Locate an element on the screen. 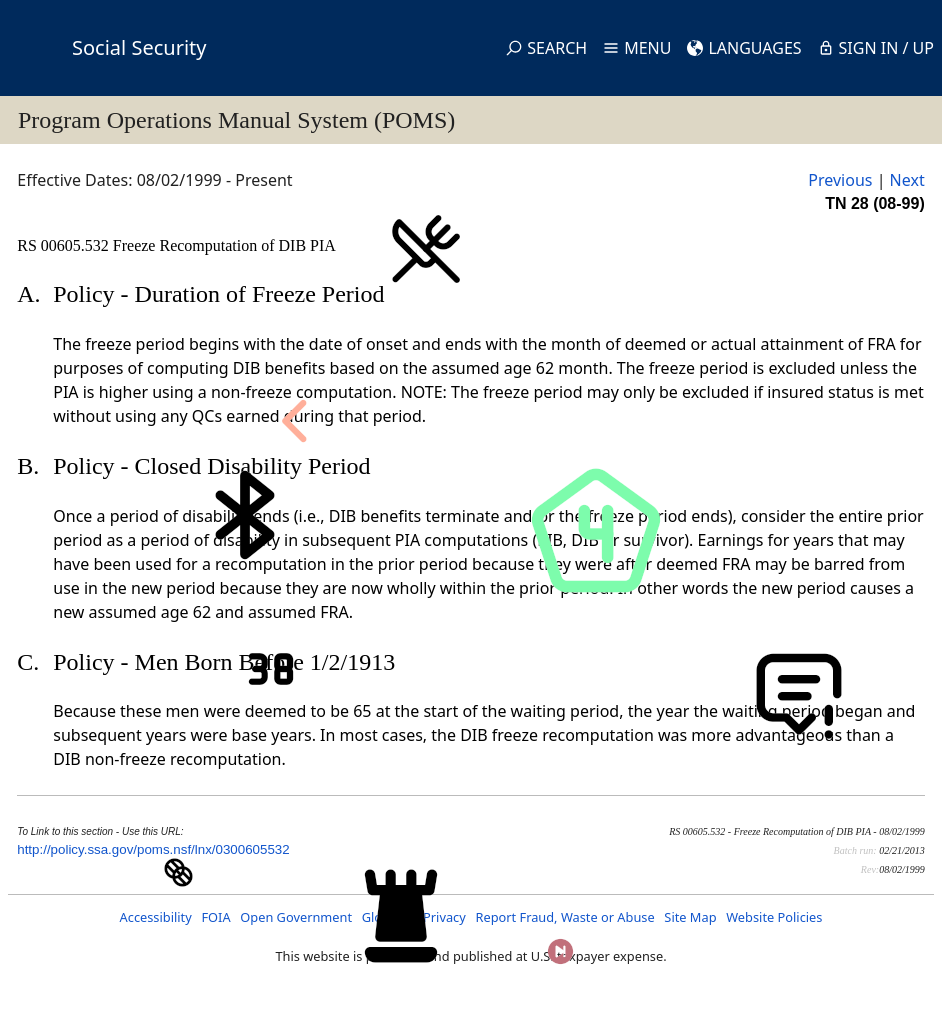  toggle bluetooth connectivity on or off is located at coordinates (245, 515).